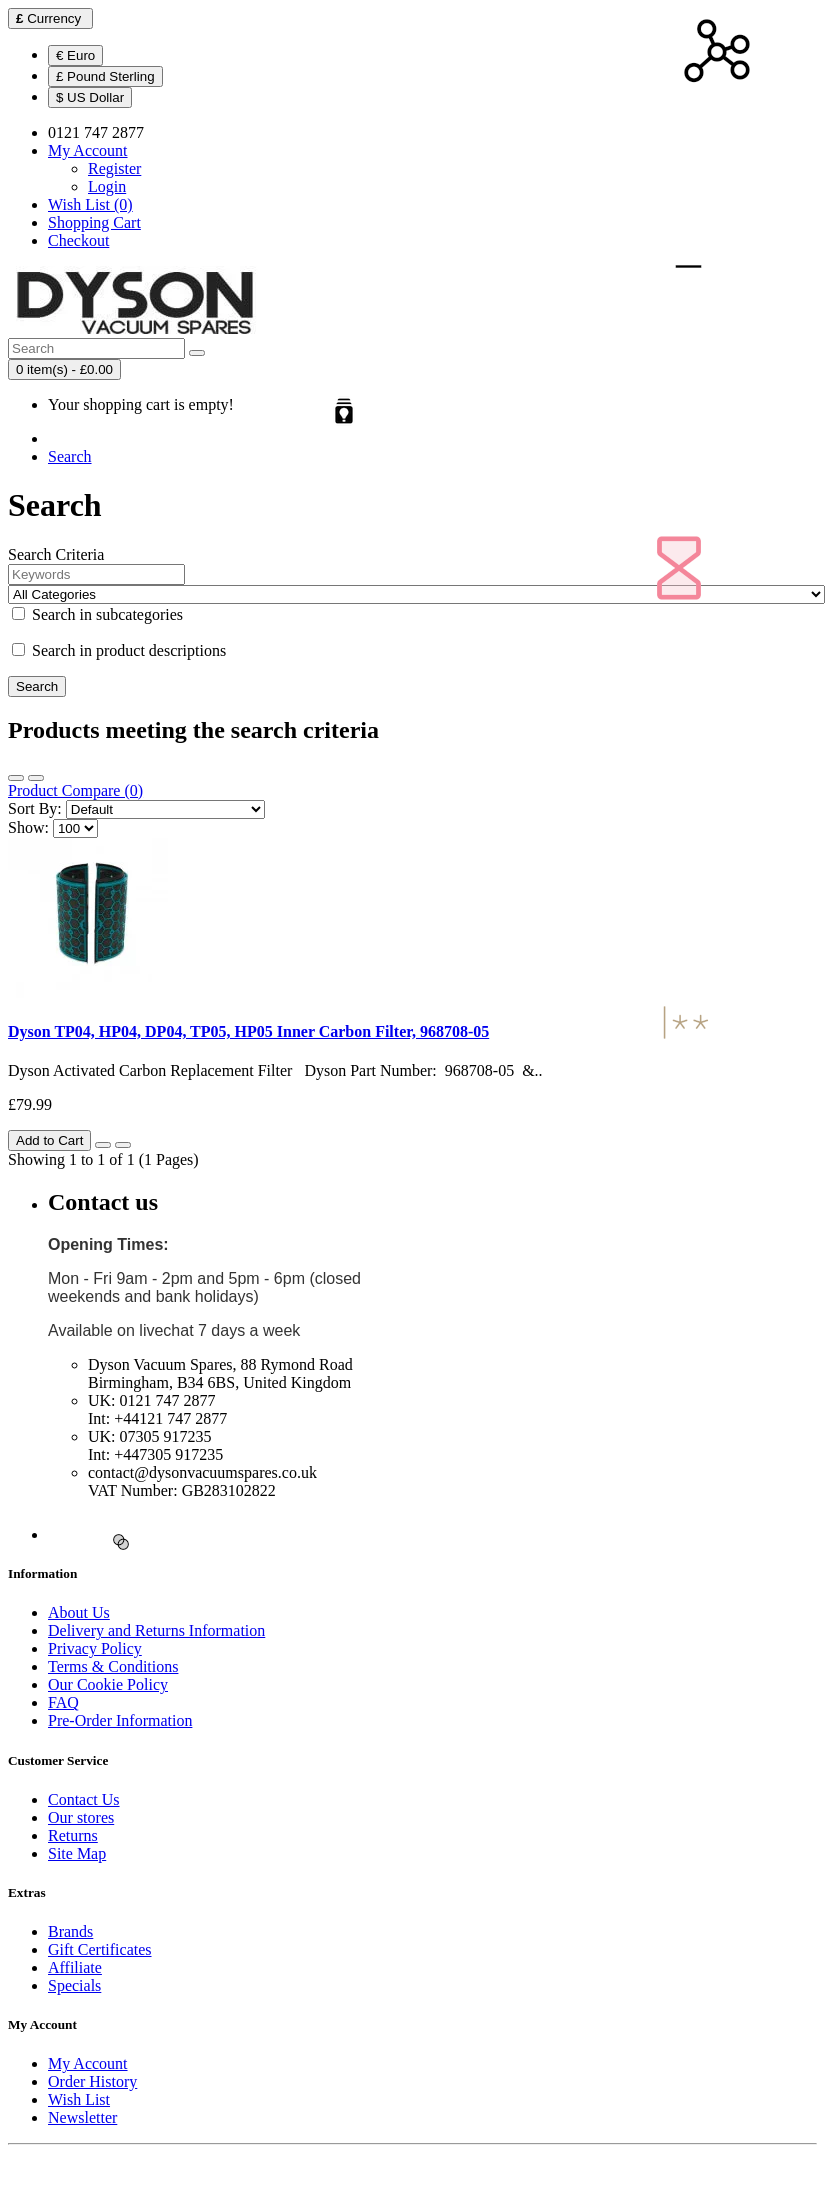 This screenshot has width=825, height=2197. What do you see at coordinates (717, 52) in the screenshot?
I see `view network connections or relationships` at bounding box center [717, 52].